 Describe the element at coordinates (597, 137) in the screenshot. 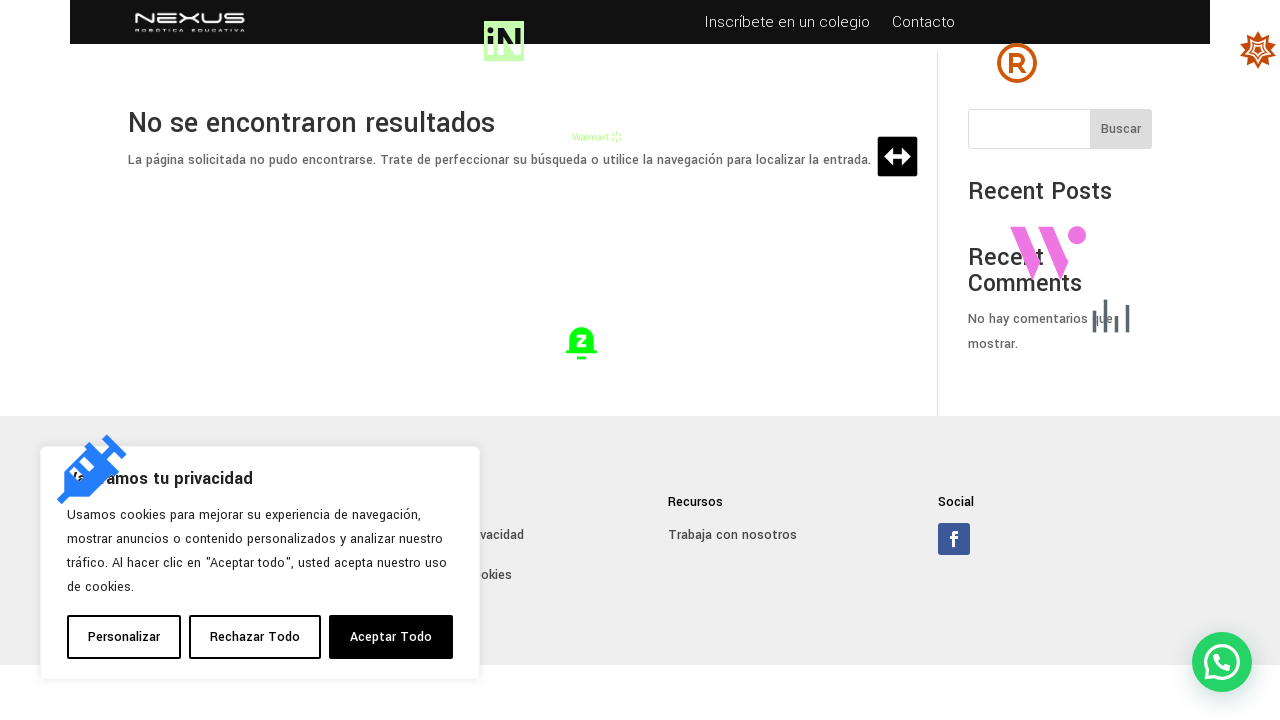

I see `open the Walmart app` at that location.